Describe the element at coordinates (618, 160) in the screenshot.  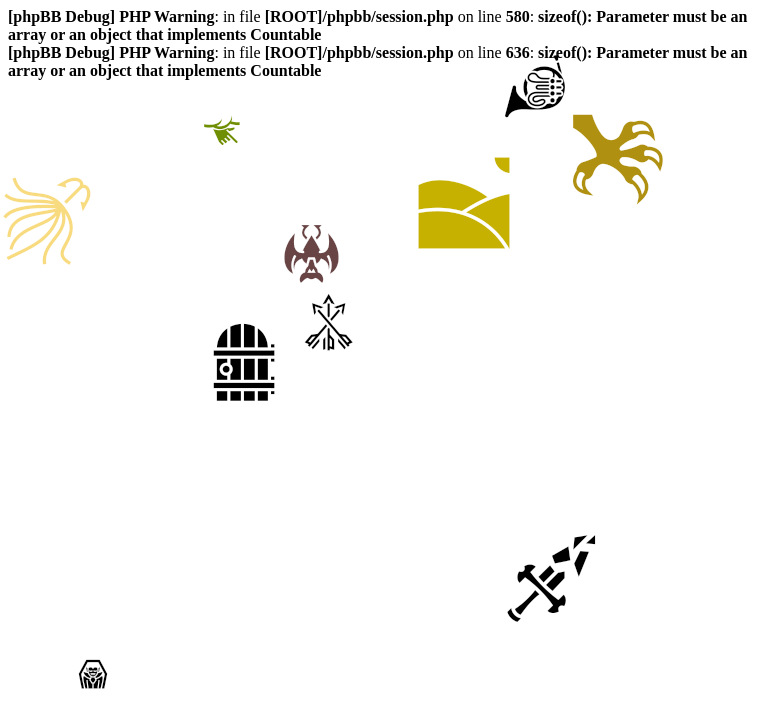
I see `select a beast or creature class in a game` at that location.